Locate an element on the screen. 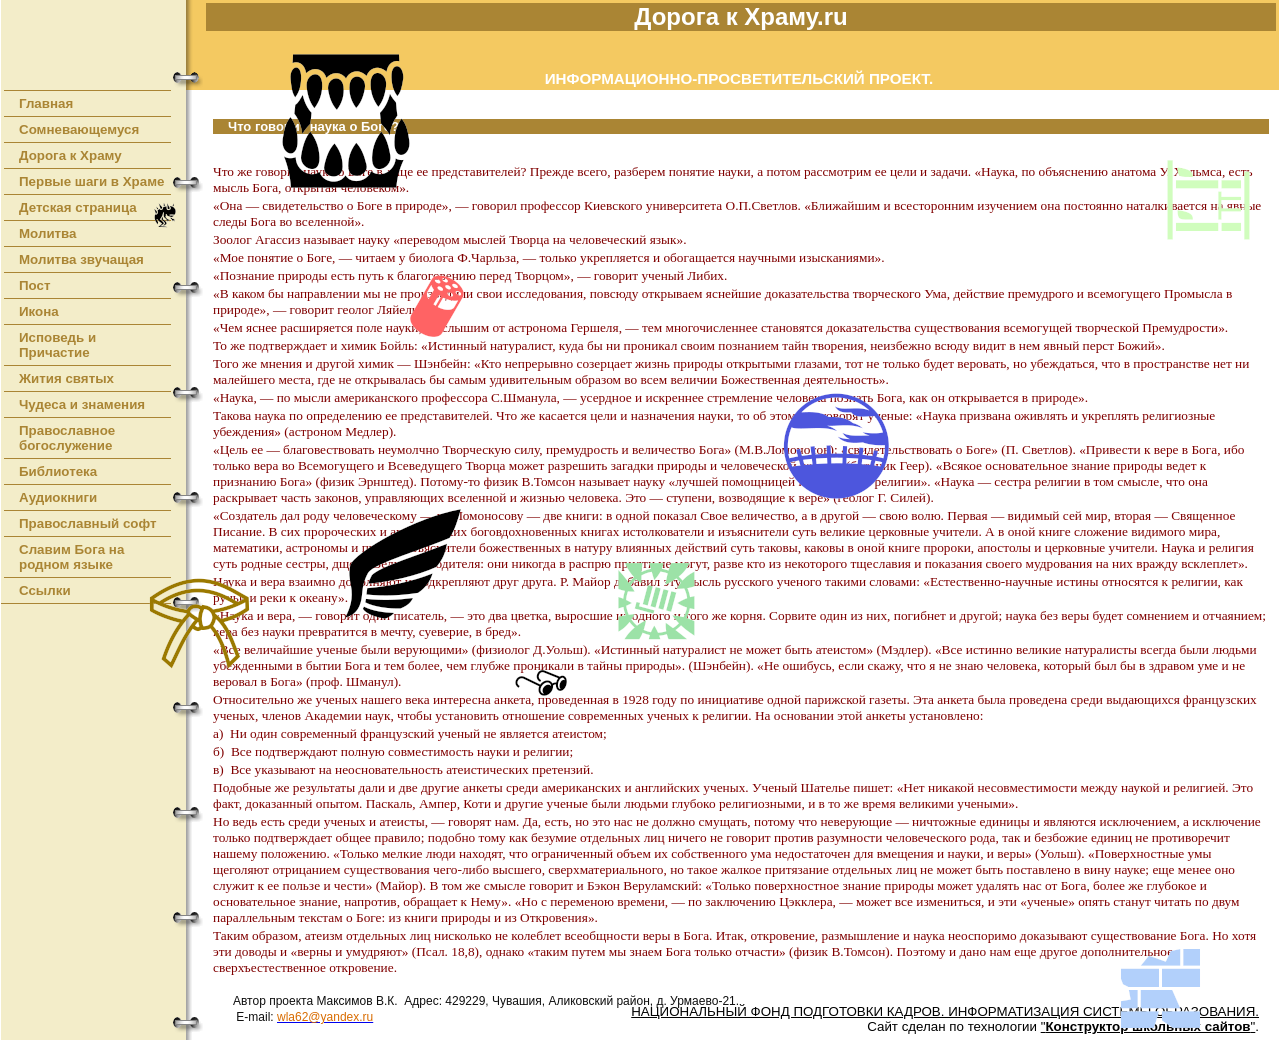 The height and width of the screenshot is (1041, 1280). view shared room or dormitory accommodations is located at coordinates (1208, 198).